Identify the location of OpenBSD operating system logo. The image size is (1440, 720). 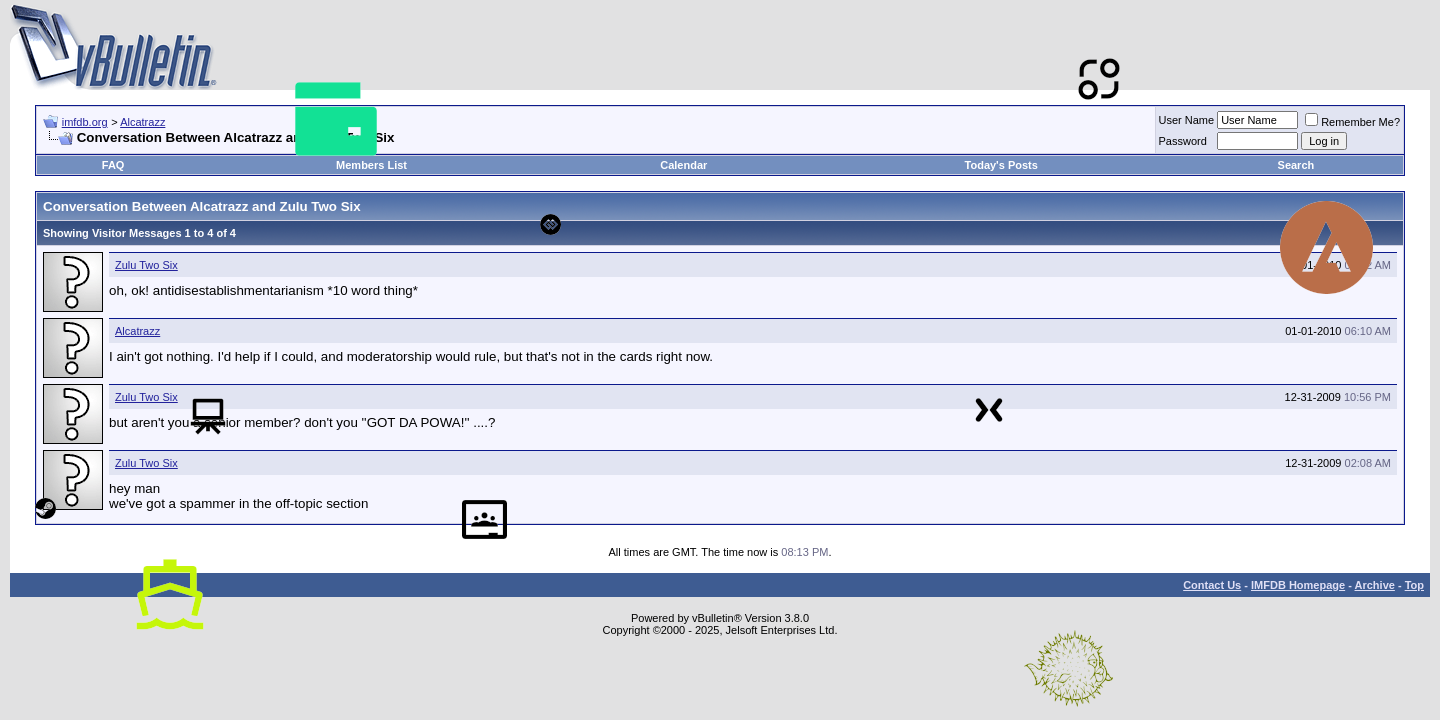
(1068, 668).